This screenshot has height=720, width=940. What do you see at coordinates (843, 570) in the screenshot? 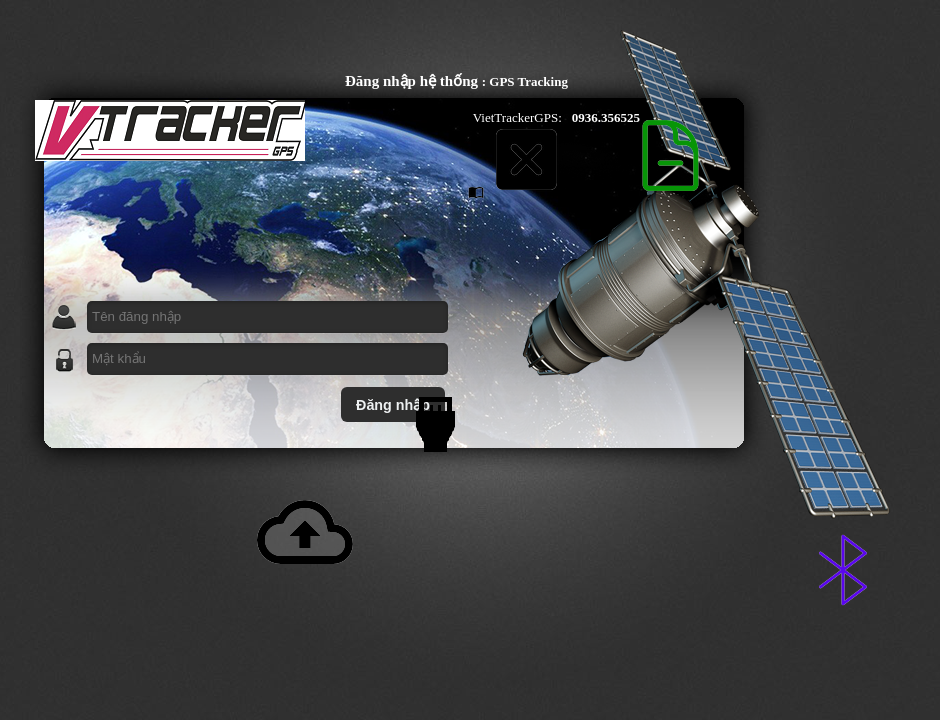
I see `toggle bluetooth connectivity` at bounding box center [843, 570].